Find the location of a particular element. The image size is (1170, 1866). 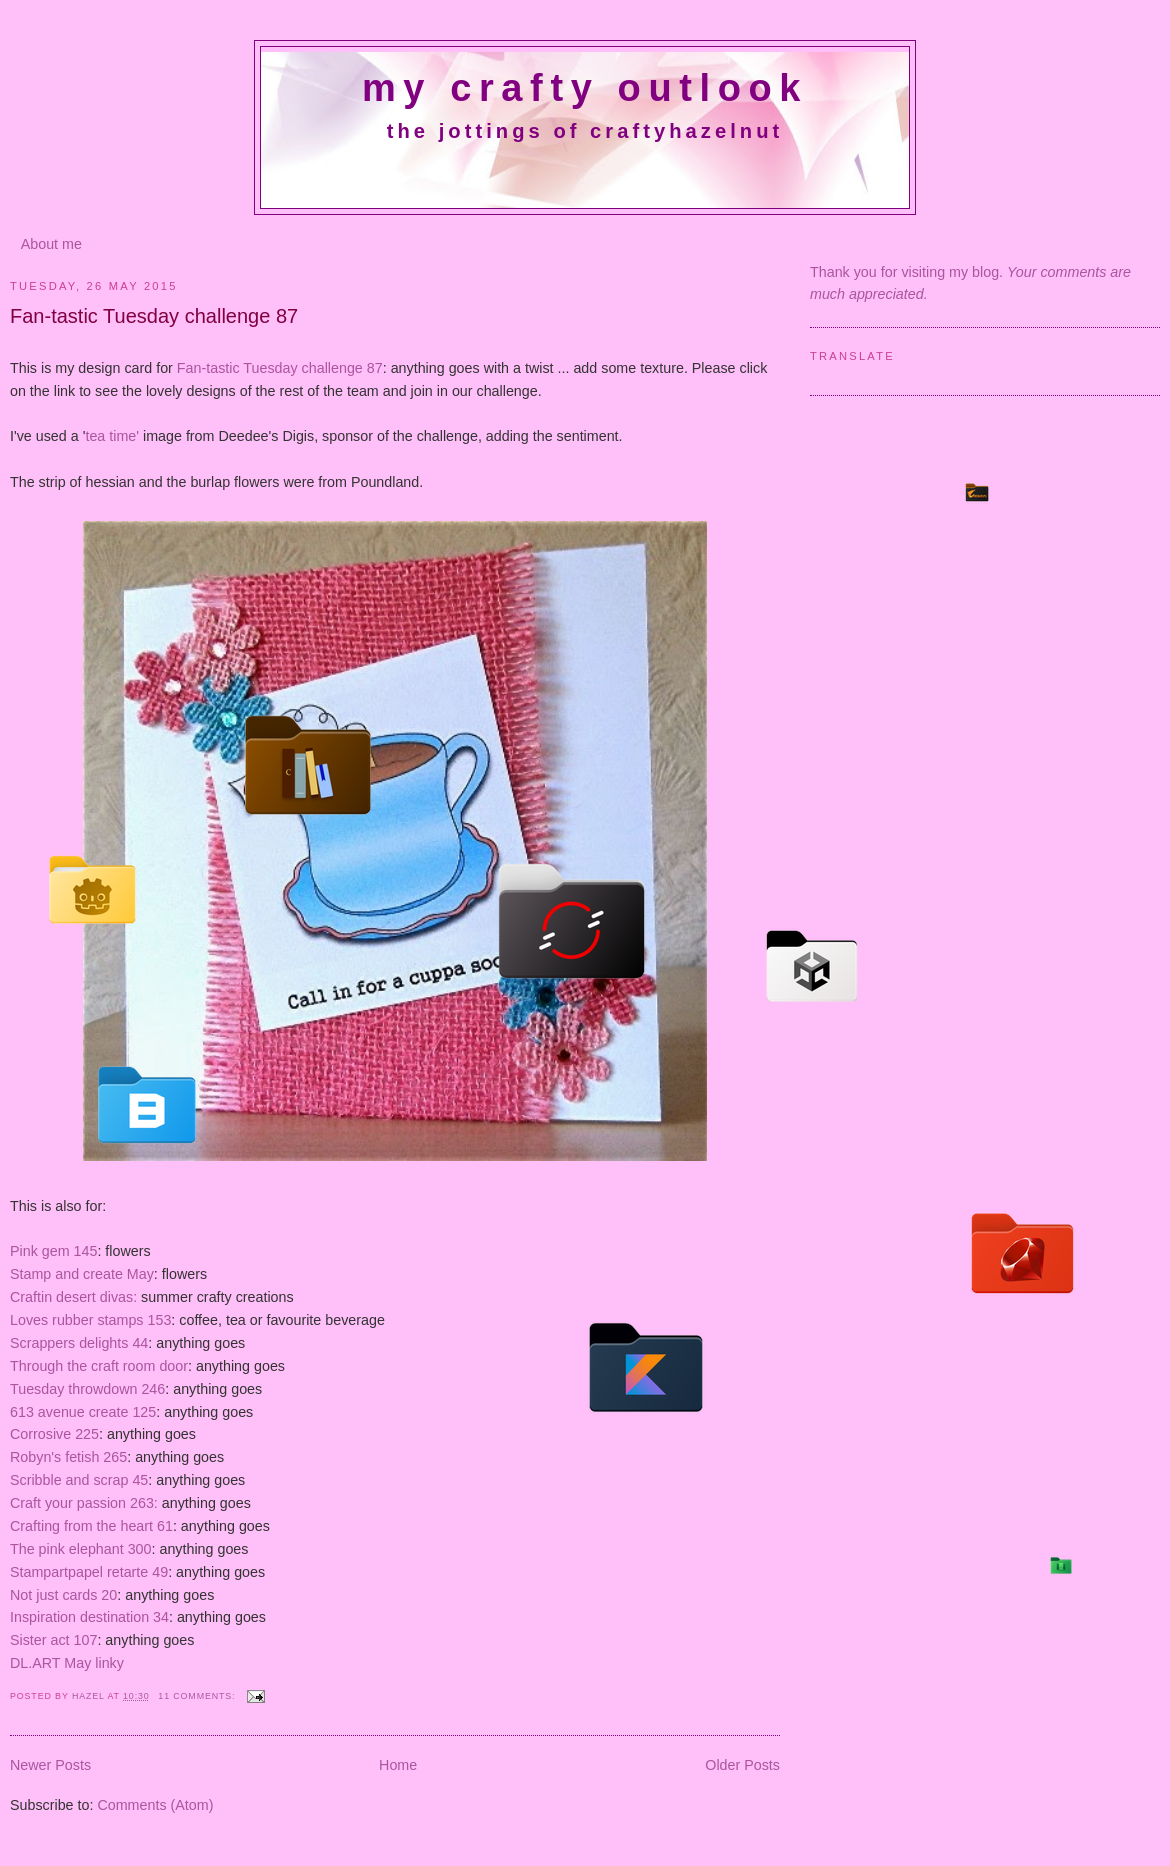

open godot game engine project folder is located at coordinates (92, 892).